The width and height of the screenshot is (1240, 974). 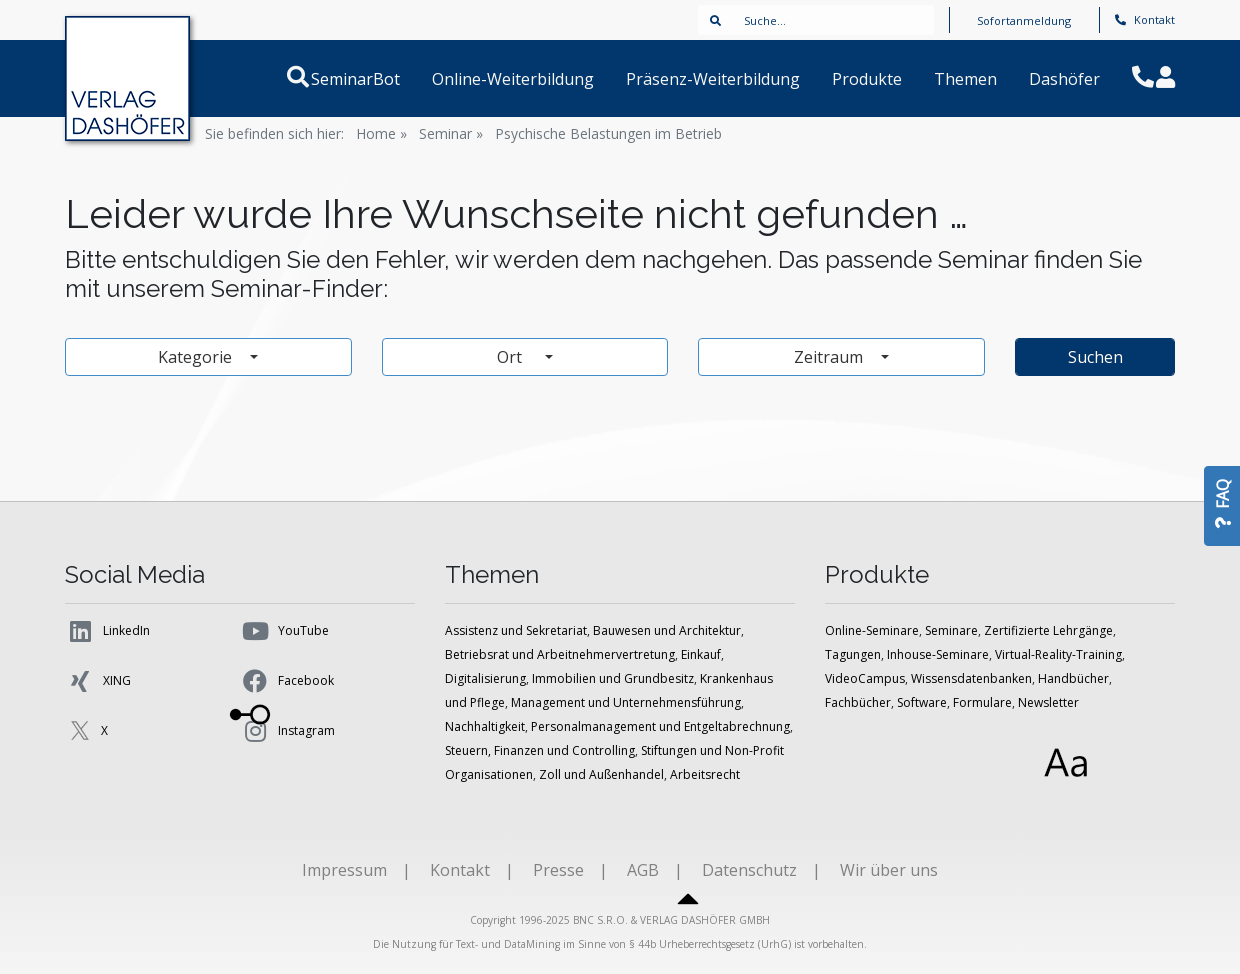 What do you see at coordinates (1066, 763) in the screenshot?
I see `toggle case-sensitive search` at bounding box center [1066, 763].